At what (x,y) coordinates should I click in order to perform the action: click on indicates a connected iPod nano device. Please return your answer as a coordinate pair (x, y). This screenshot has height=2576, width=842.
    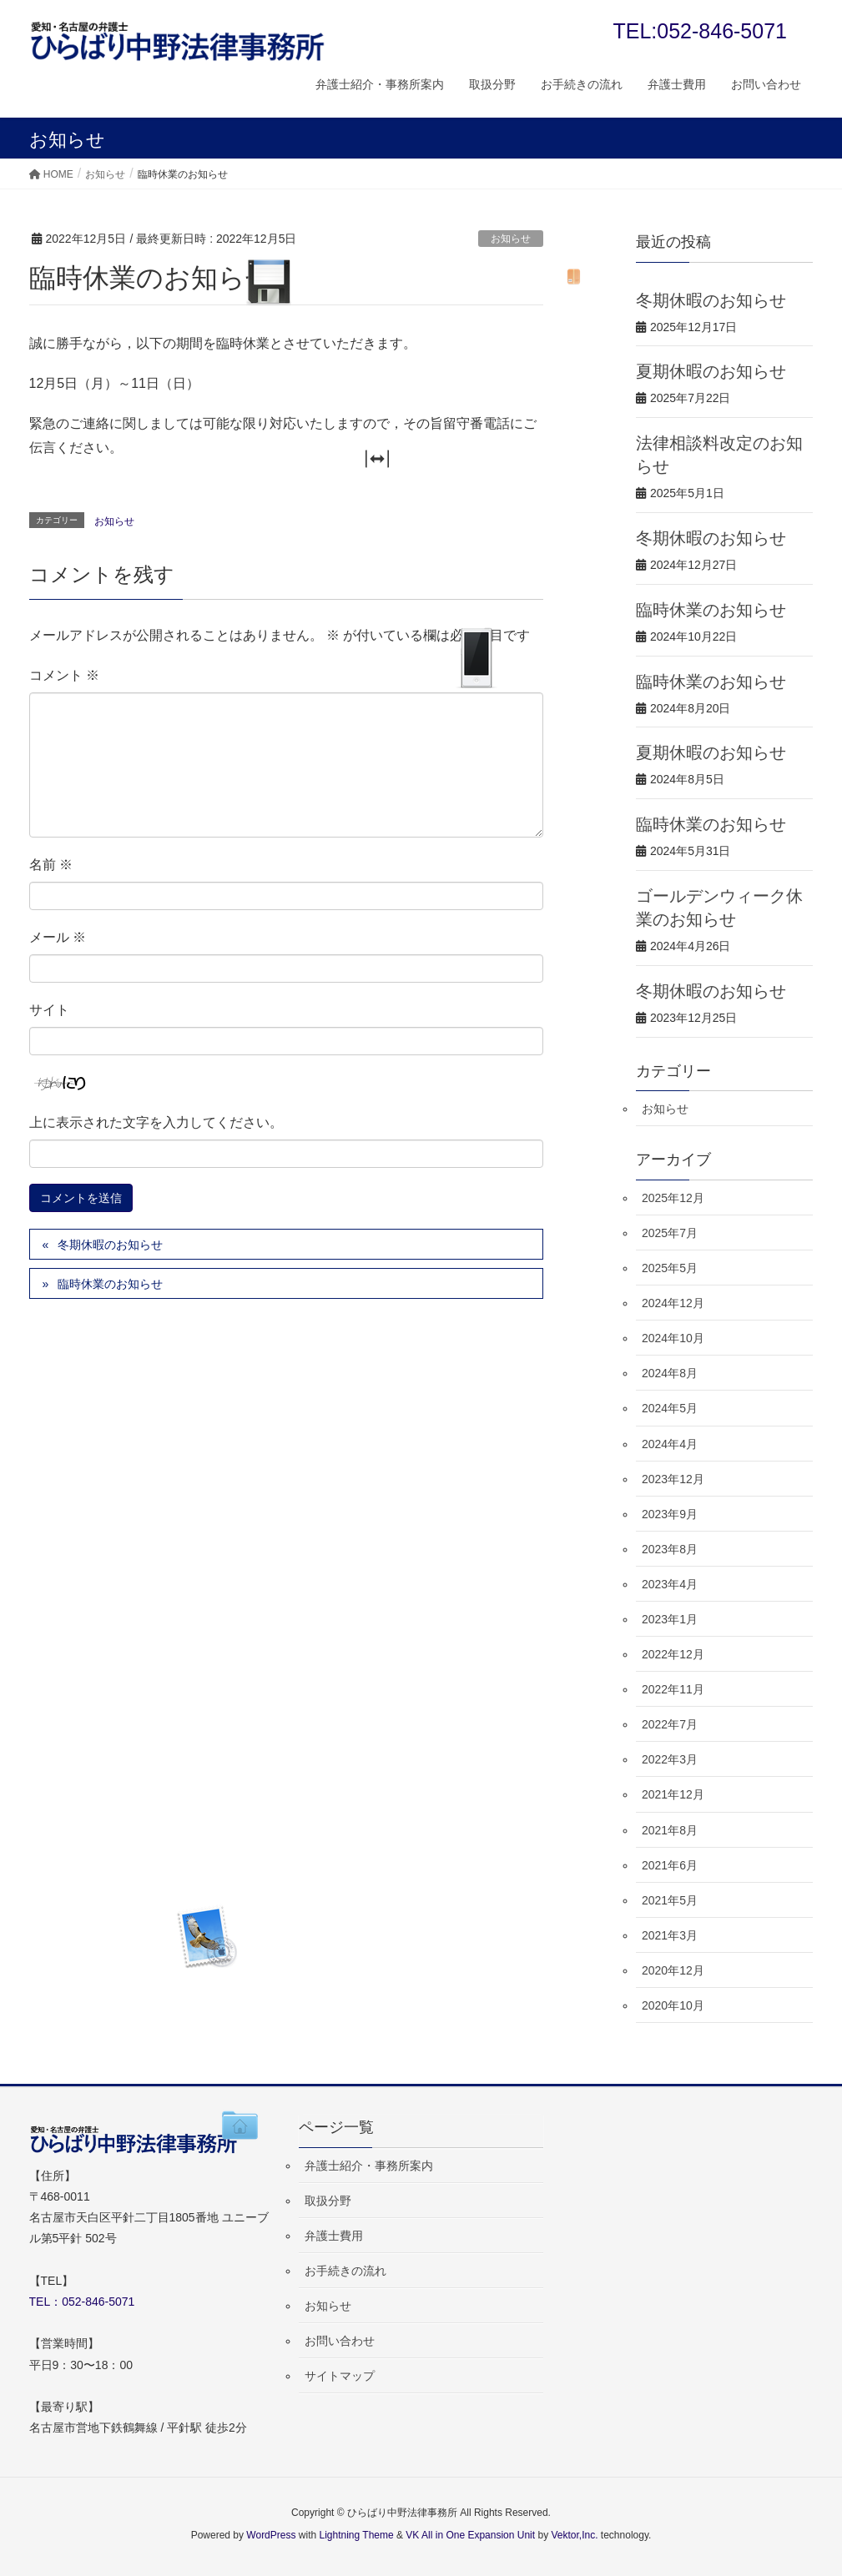
    Looking at the image, I should click on (476, 658).